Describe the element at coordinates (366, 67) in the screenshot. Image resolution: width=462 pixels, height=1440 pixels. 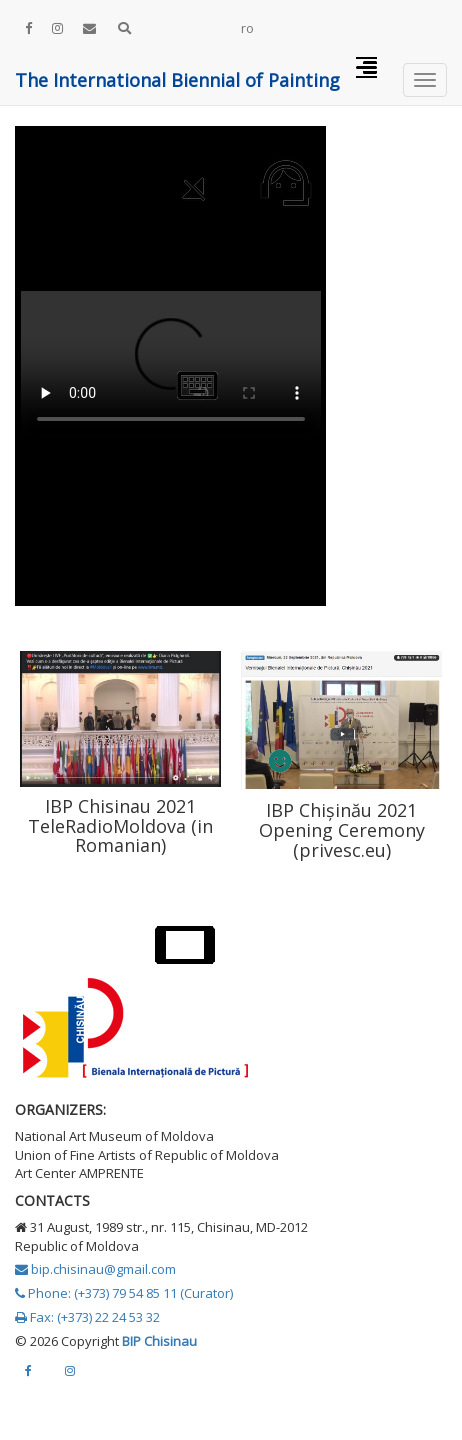
I see `align text to the right` at that location.